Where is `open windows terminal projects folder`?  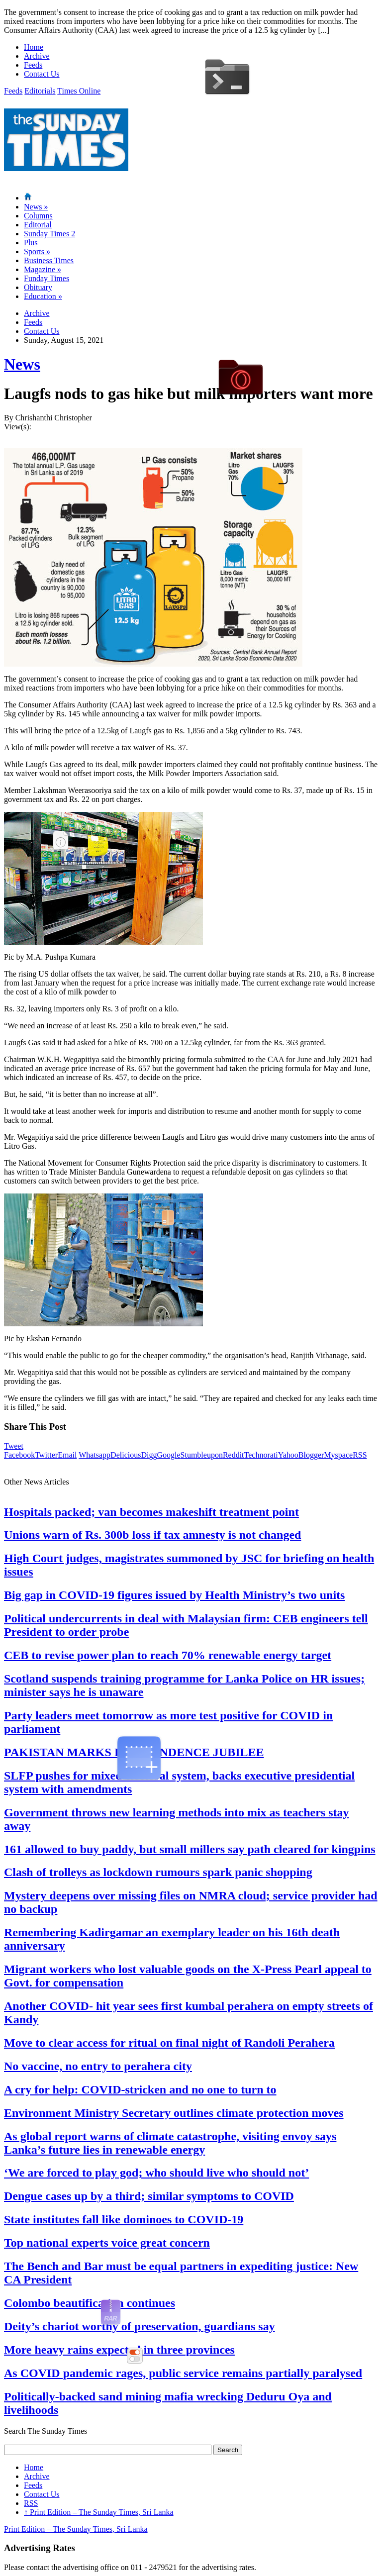 open windows terminal projects folder is located at coordinates (227, 78).